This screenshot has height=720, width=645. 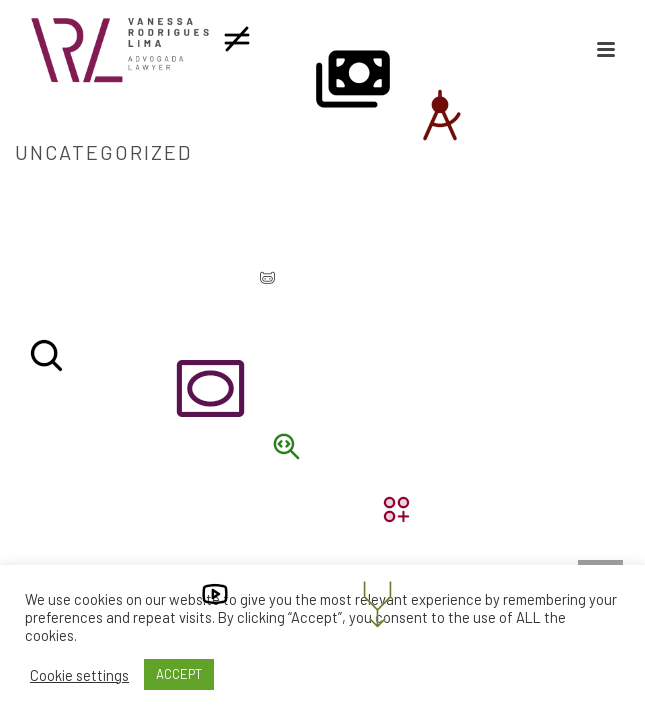 What do you see at coordinates (286, 446) in the screenshot?
I see `inspect or zoom into code` at bounding box center [286, 446].